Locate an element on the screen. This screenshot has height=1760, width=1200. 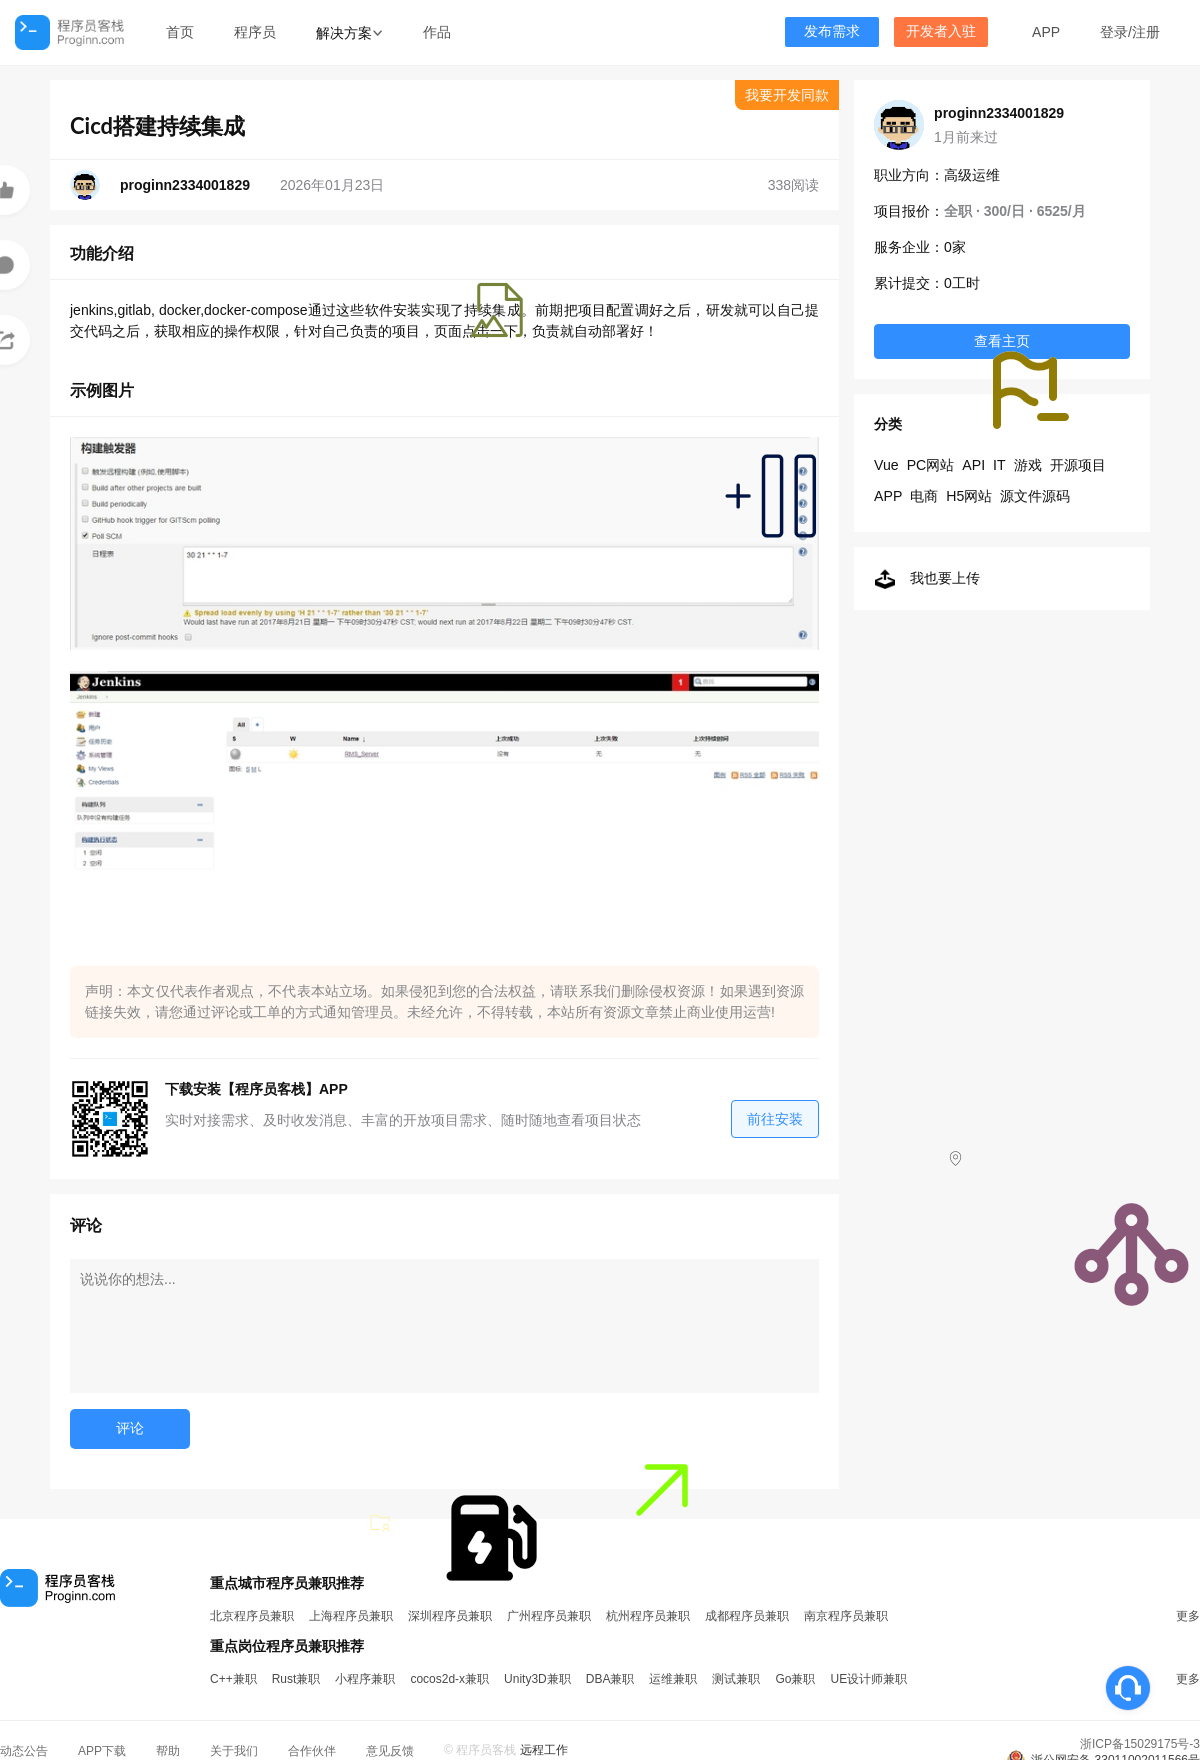
add a column to the left is located at coordinates (778, 496).